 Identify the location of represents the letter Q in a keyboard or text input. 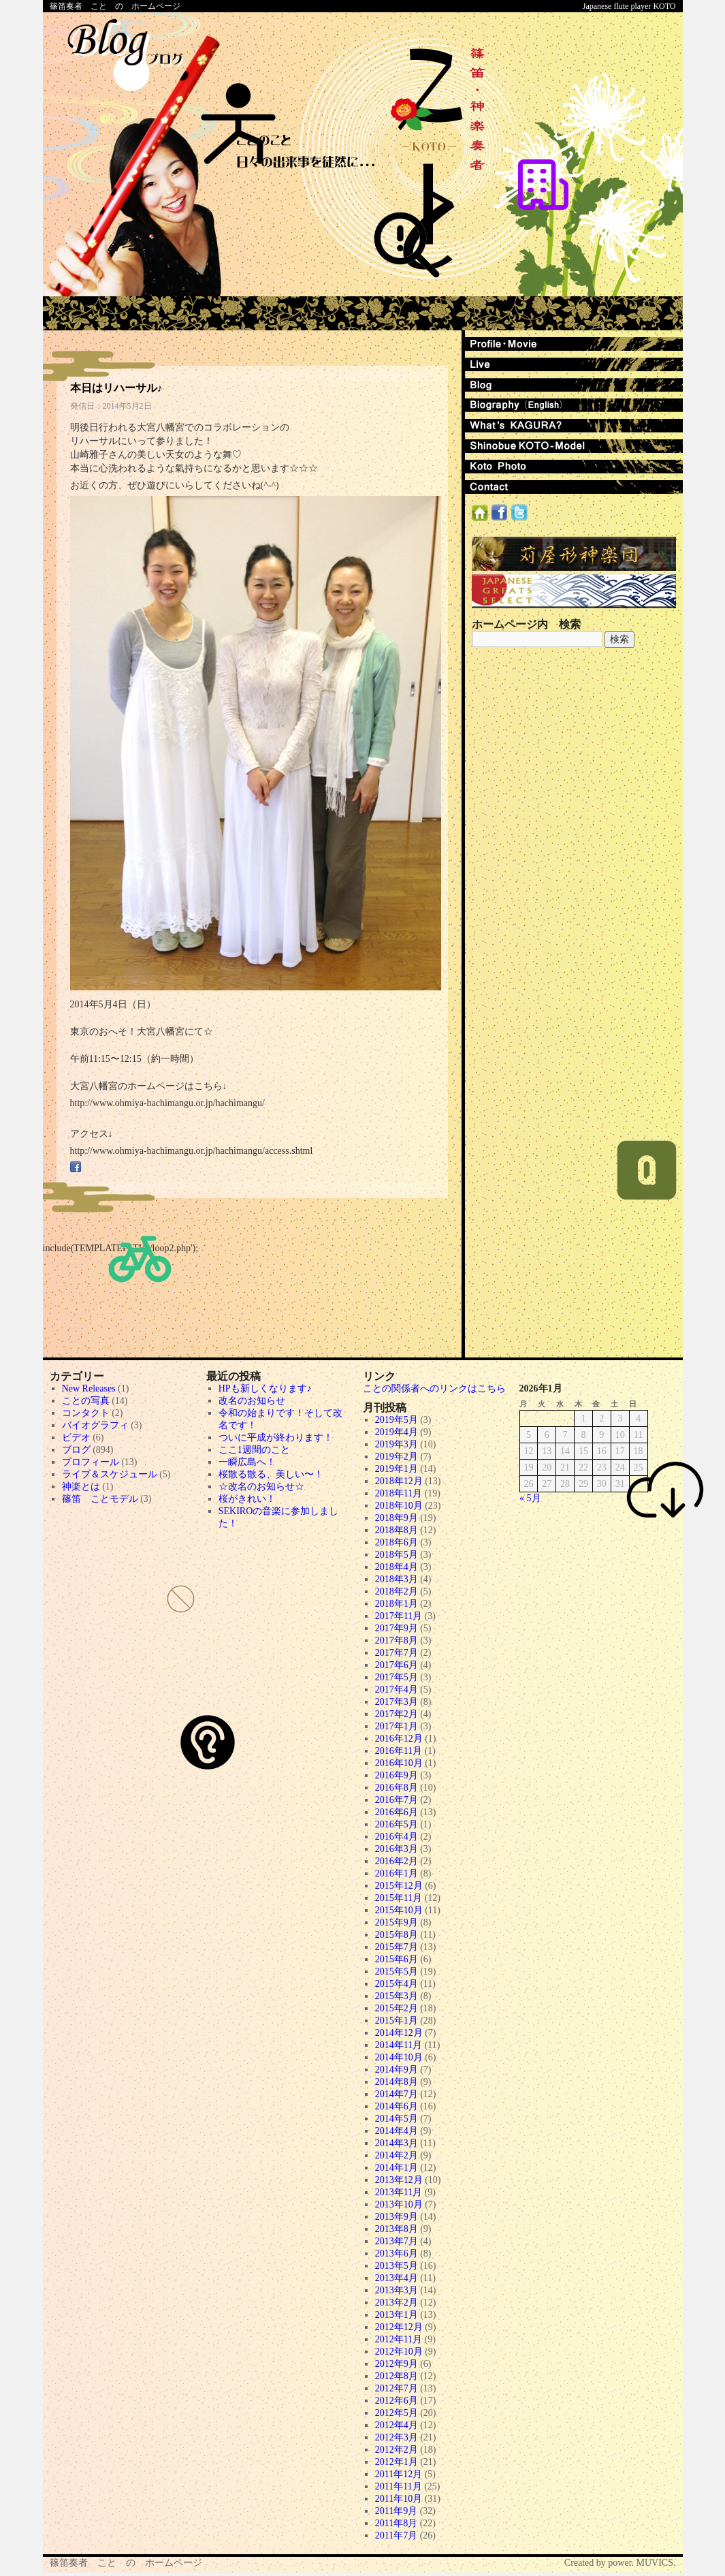
(647, 1170).